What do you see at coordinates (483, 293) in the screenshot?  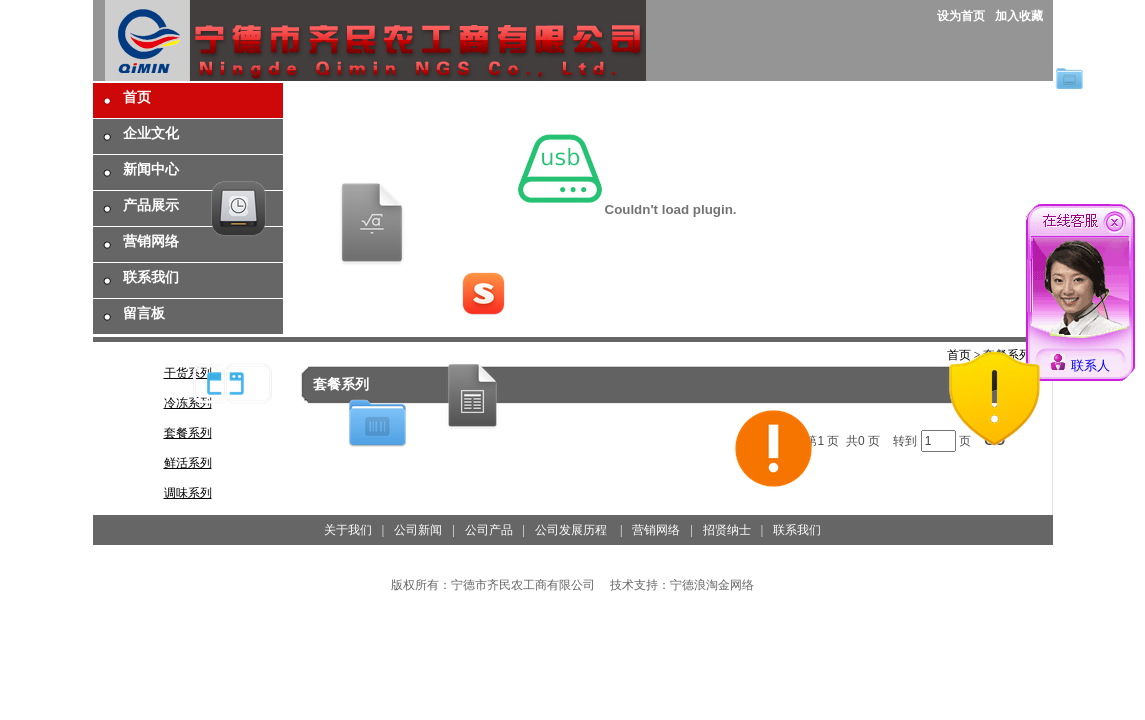 I see `open sogou pinyin input method` at bounding box center [483, 293].